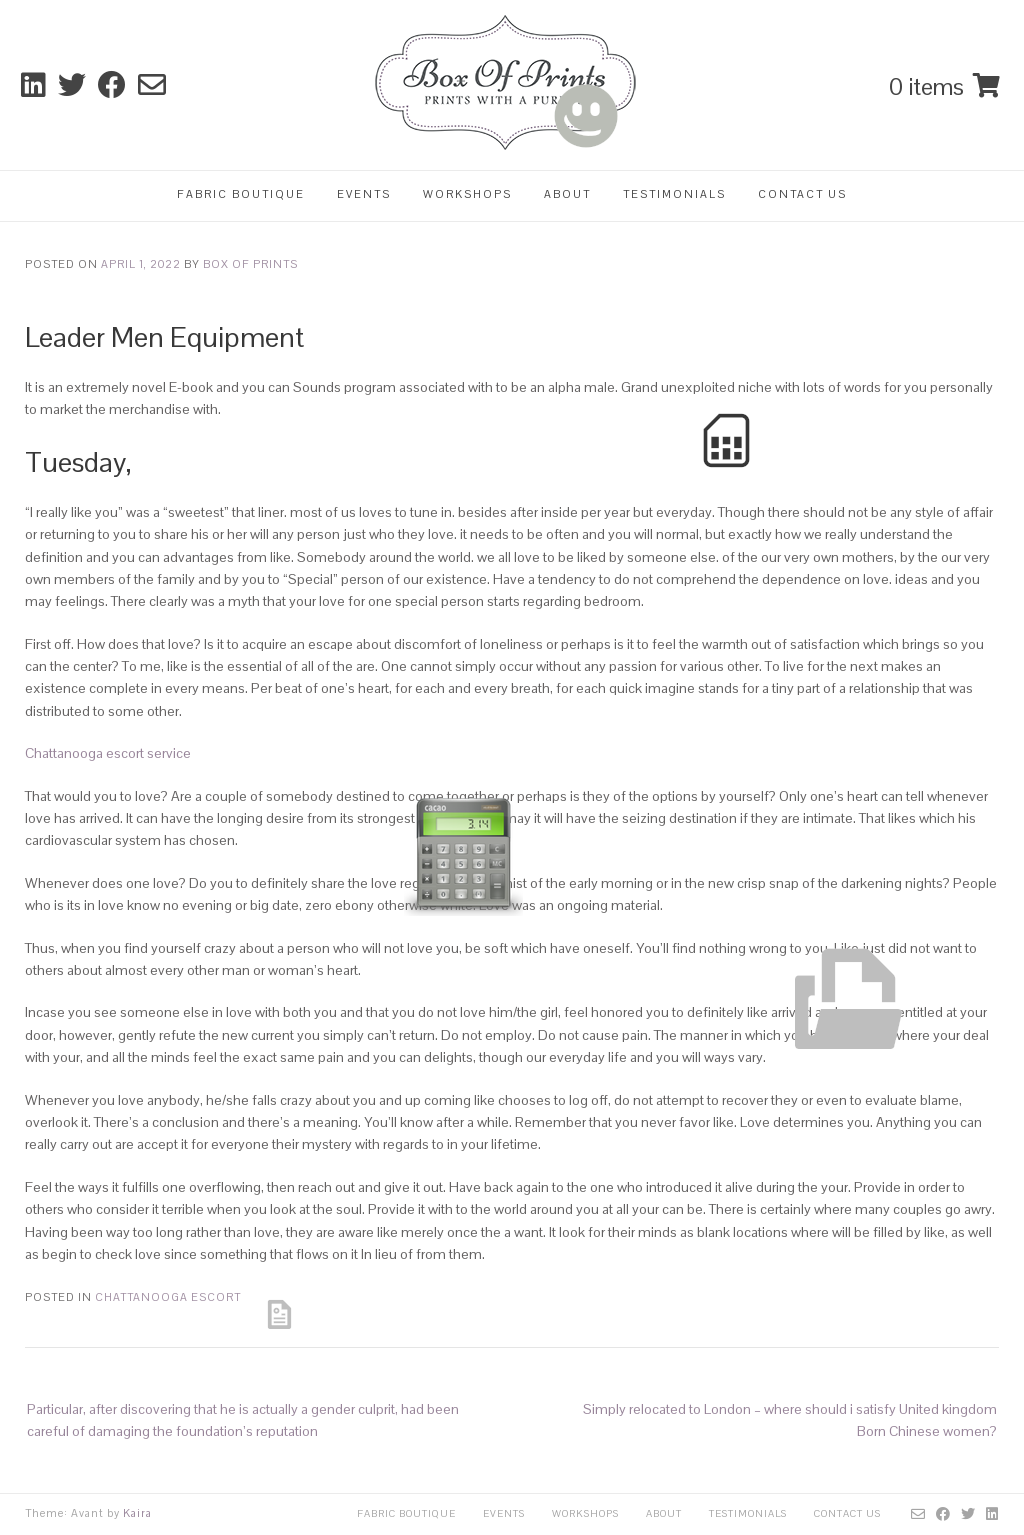 The width and height of the screenshot is (1024, 1535). I want to click on open the calculator app, so click(463, 856).